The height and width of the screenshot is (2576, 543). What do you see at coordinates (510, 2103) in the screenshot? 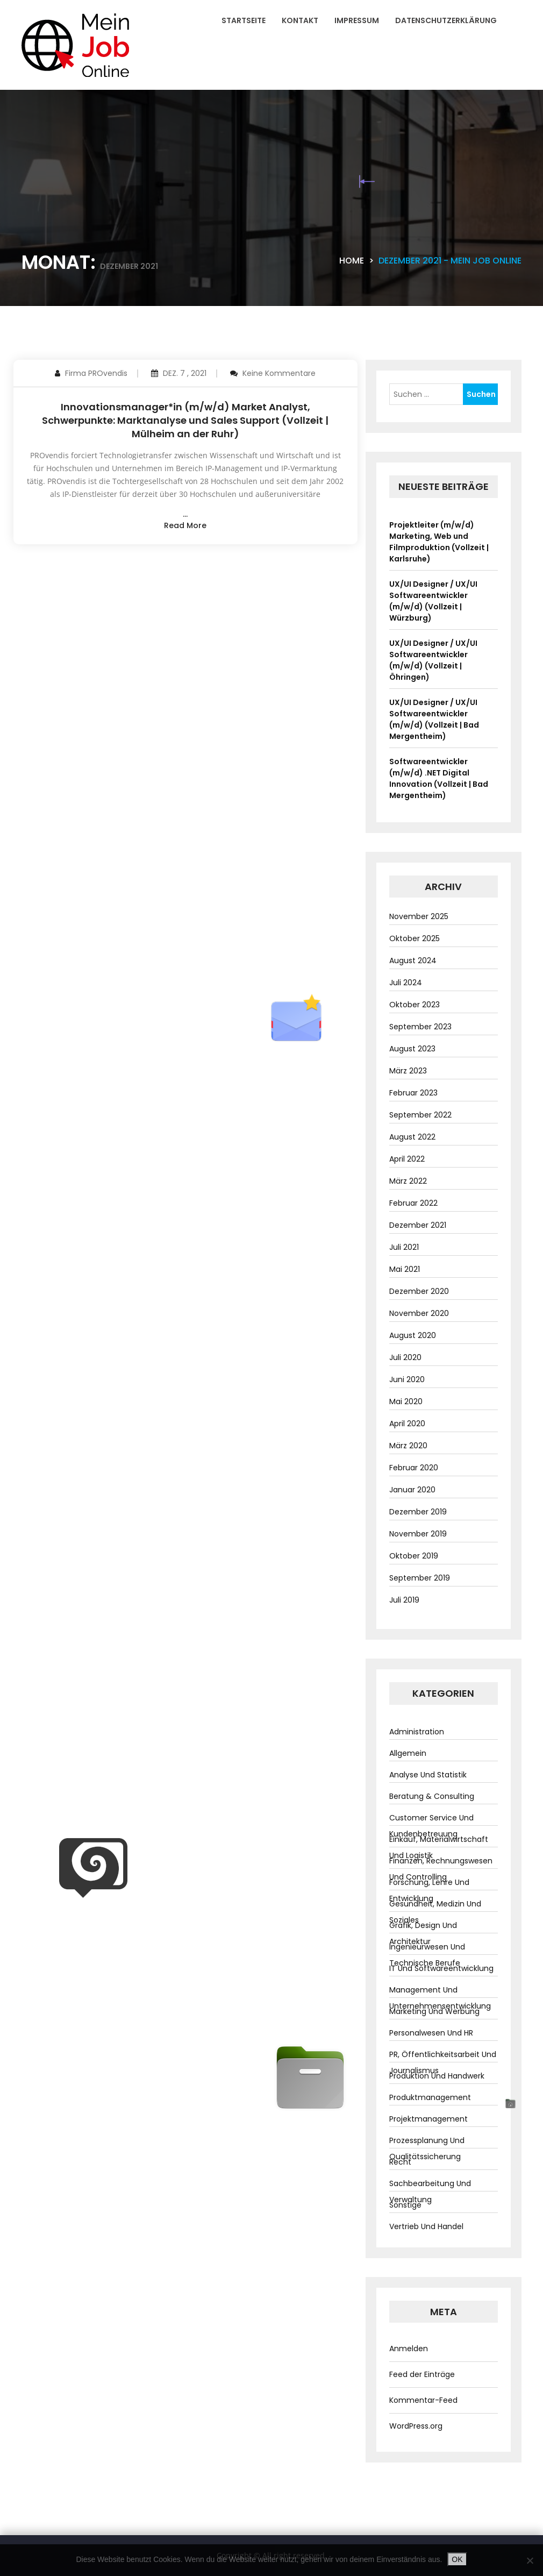
I see `access your home folder` at bounding box center [510, 2103].